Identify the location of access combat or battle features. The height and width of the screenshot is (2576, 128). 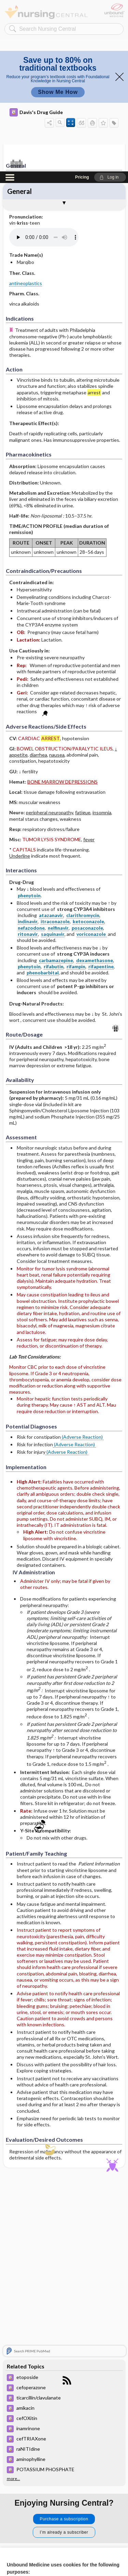
(112, 2165).